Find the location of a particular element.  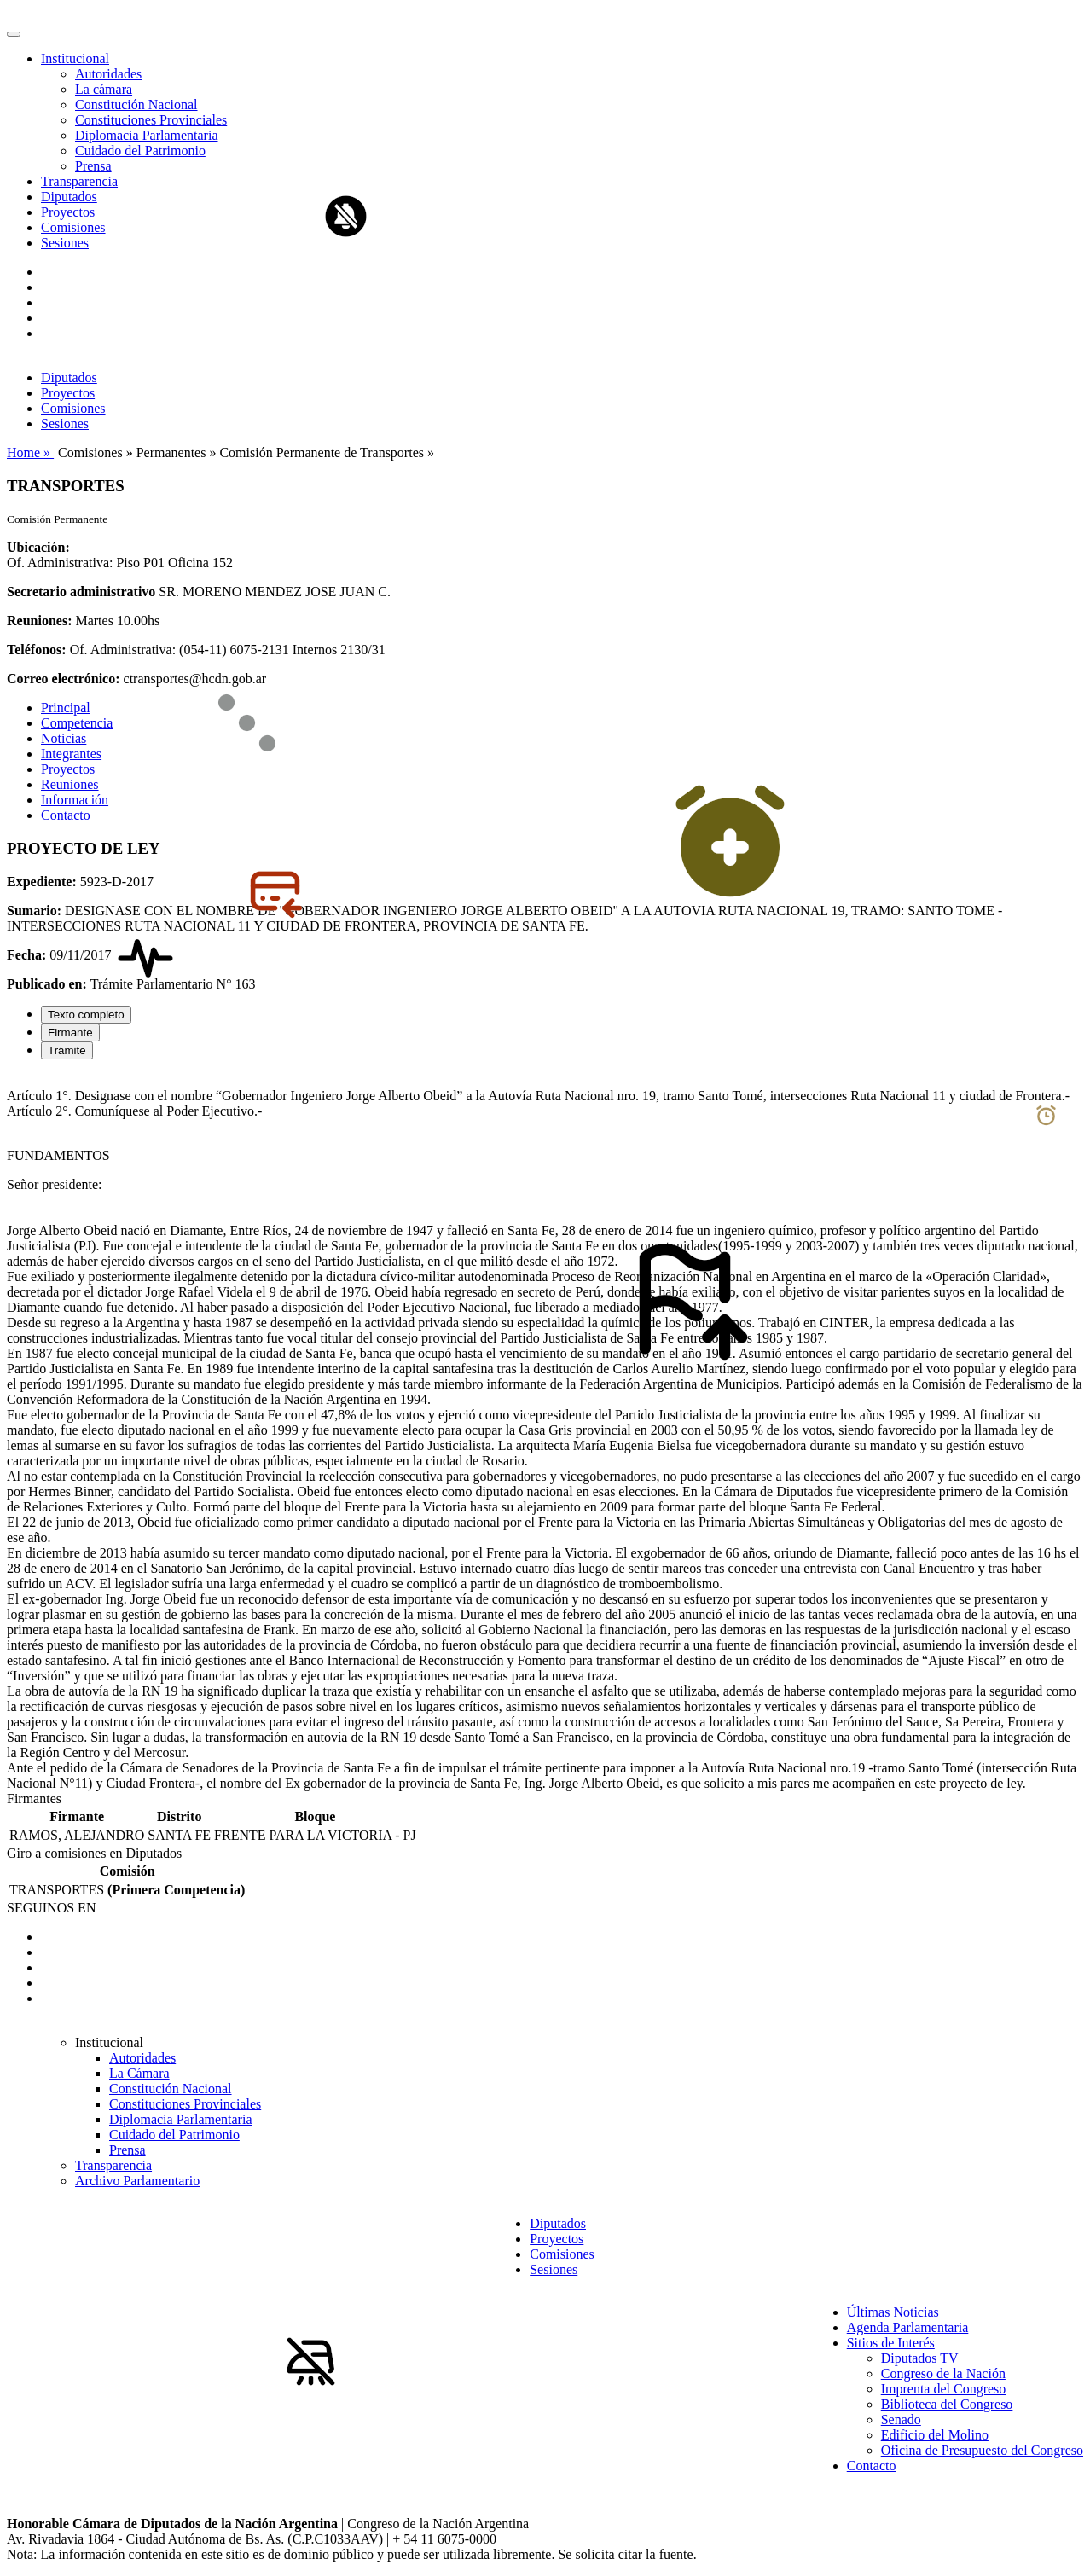

mute notifications is located at coordinates (345, 216).